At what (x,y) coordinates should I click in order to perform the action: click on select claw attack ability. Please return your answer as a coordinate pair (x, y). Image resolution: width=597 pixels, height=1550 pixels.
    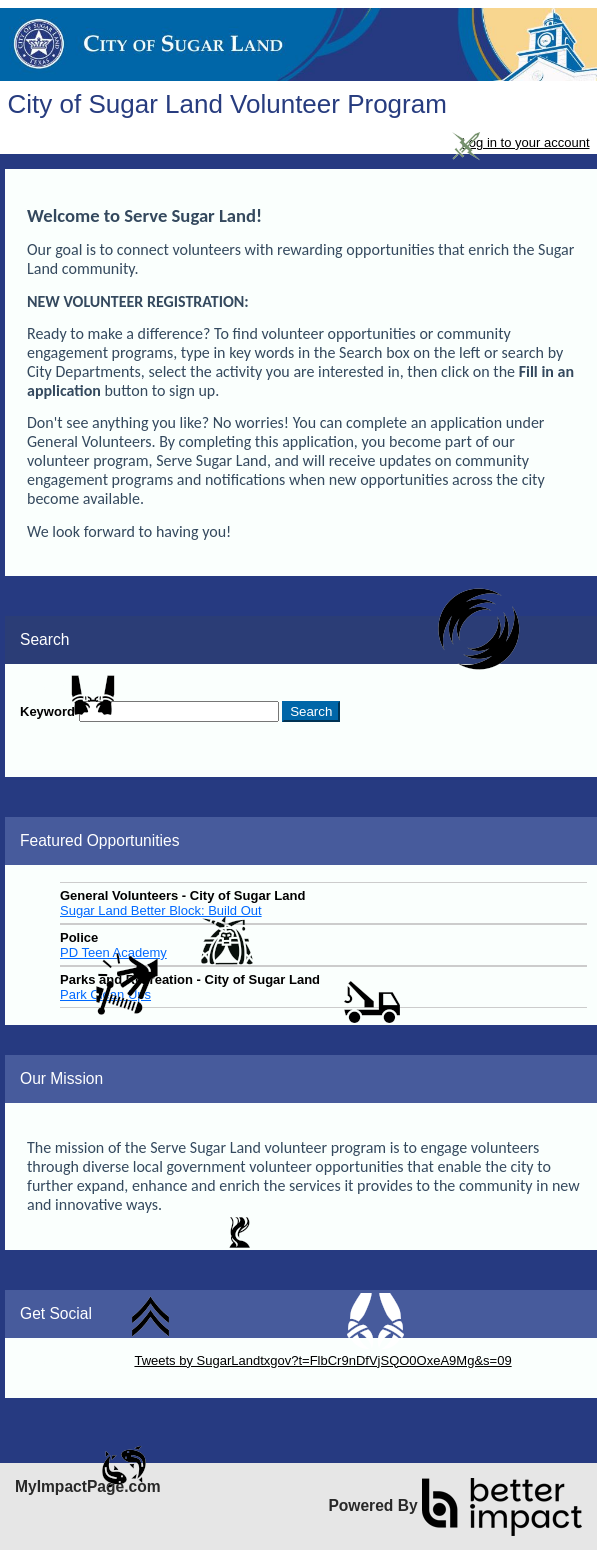
    Looking at the image, I should click on (375, 1320).